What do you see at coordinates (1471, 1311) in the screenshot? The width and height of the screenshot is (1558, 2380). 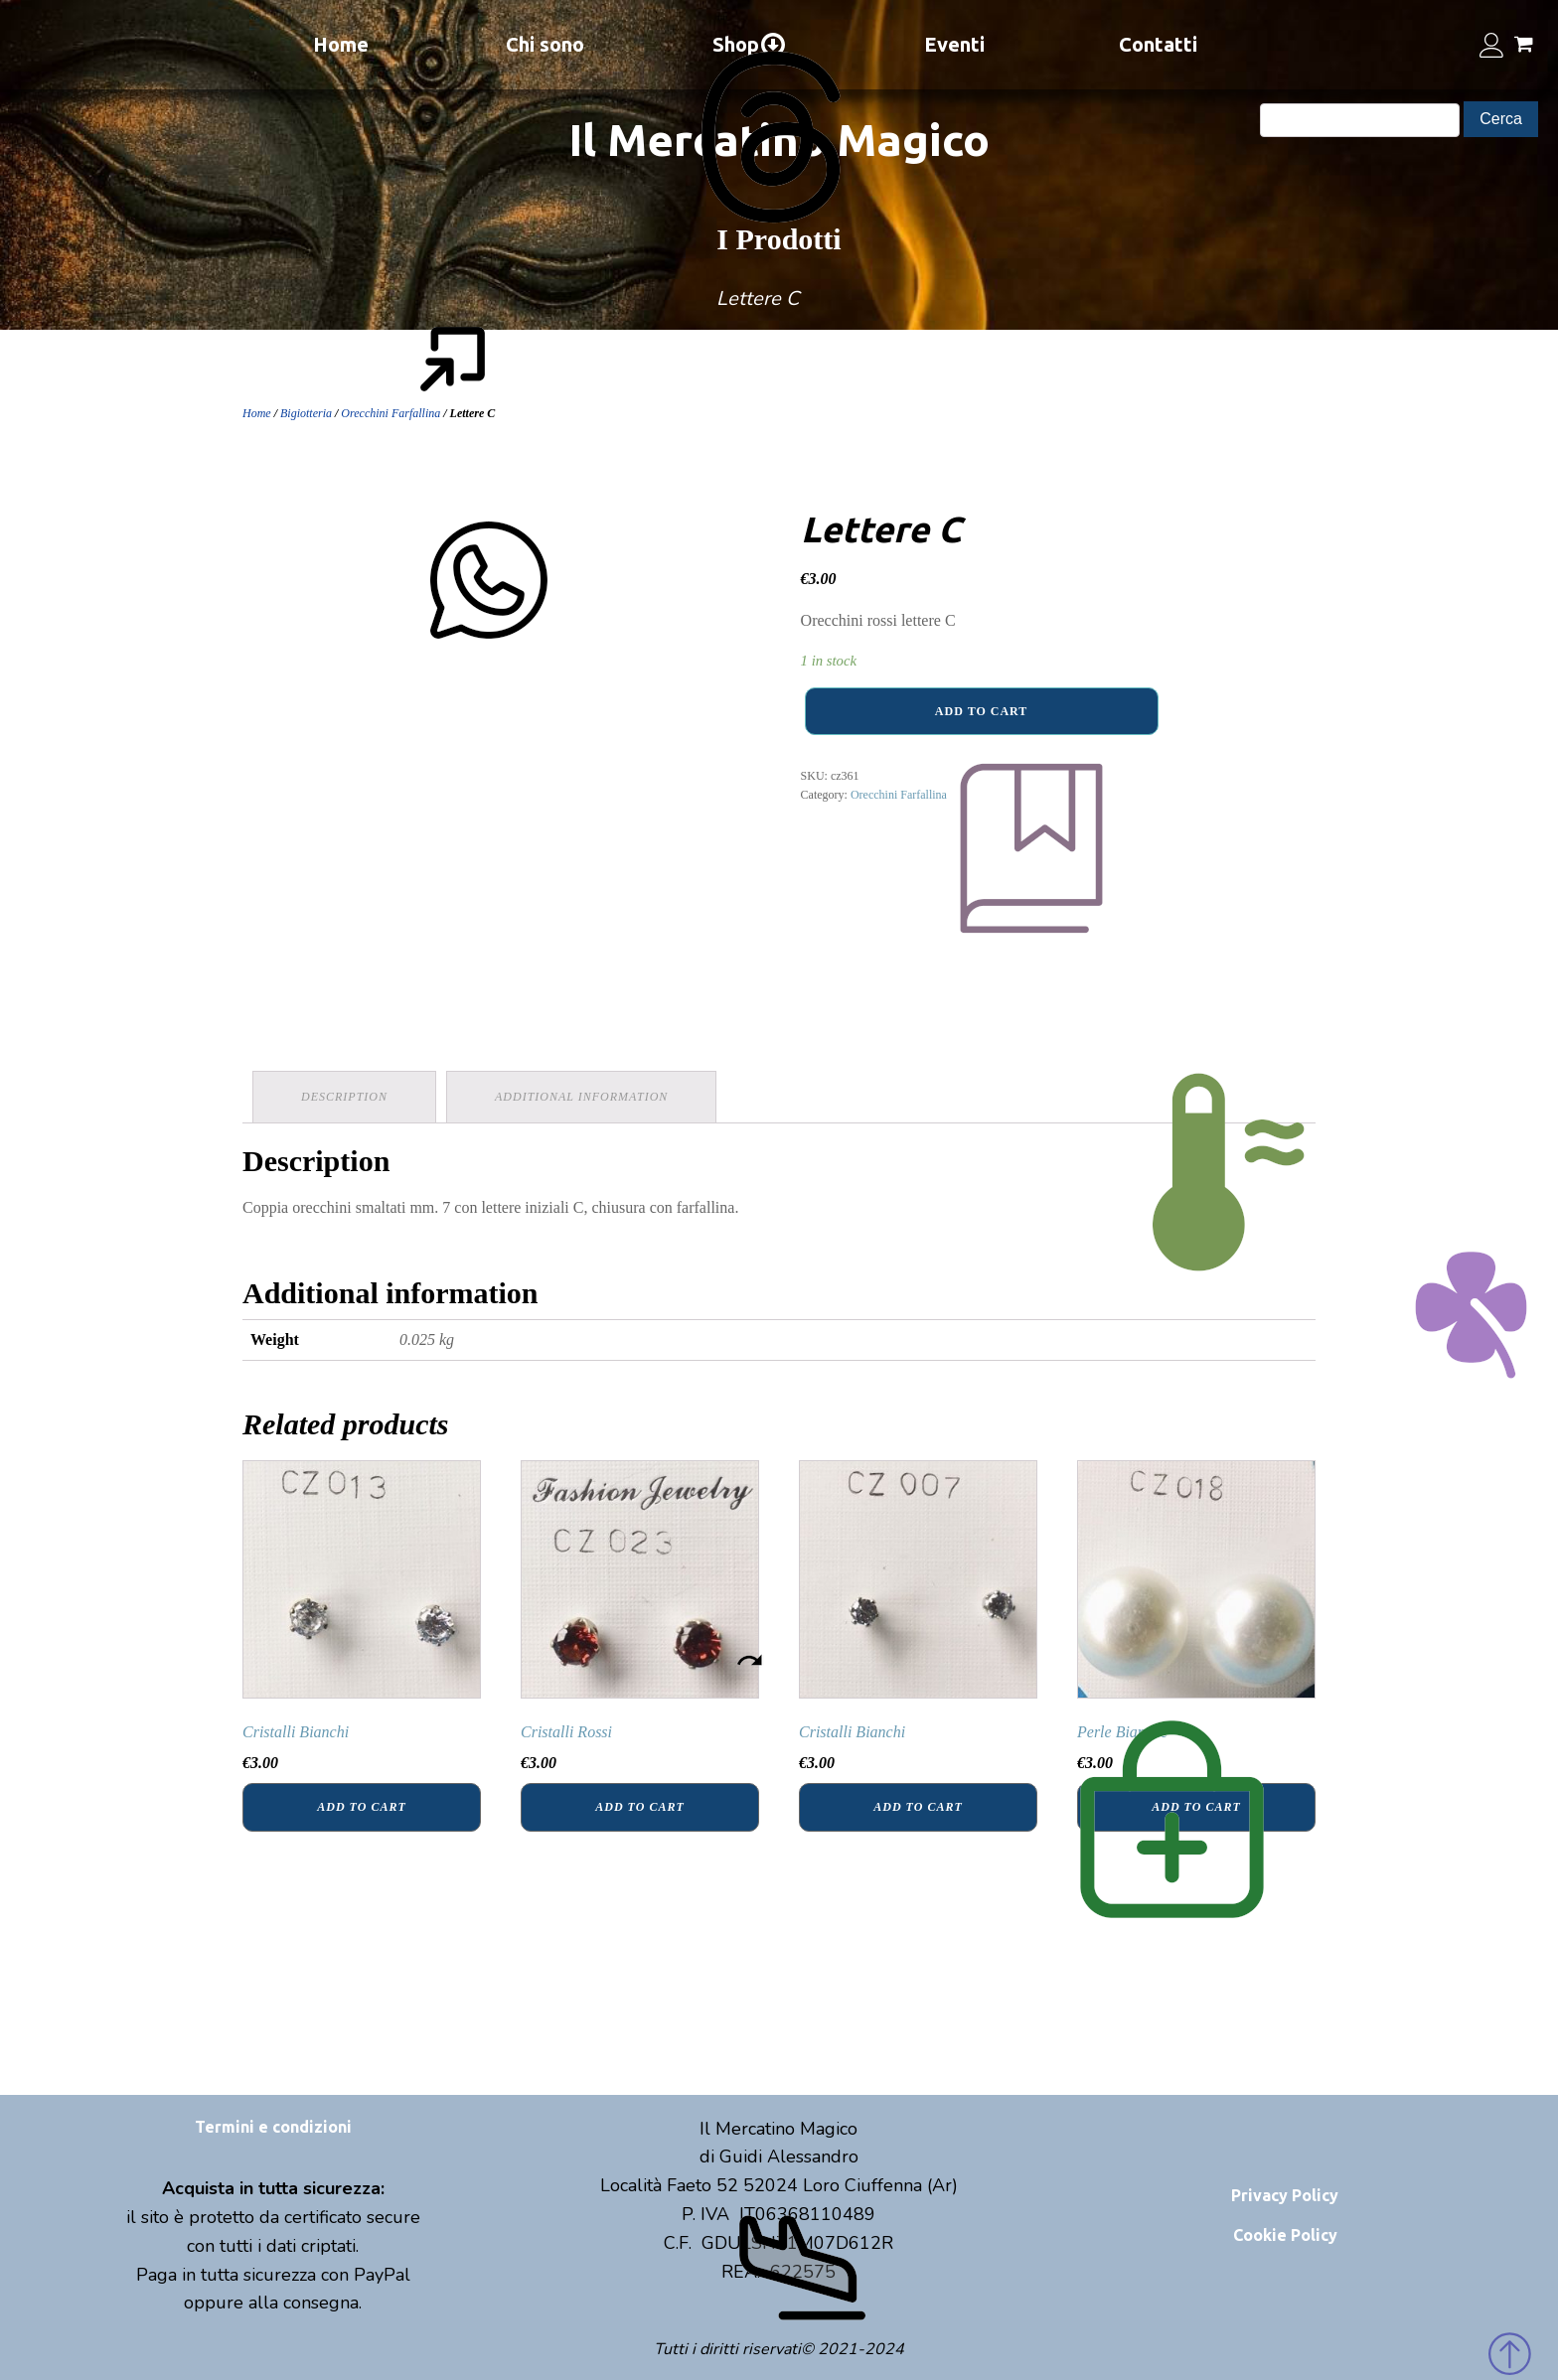 I see `indicates a lucky or bonus reward` at bounding box center [1471, 1311].